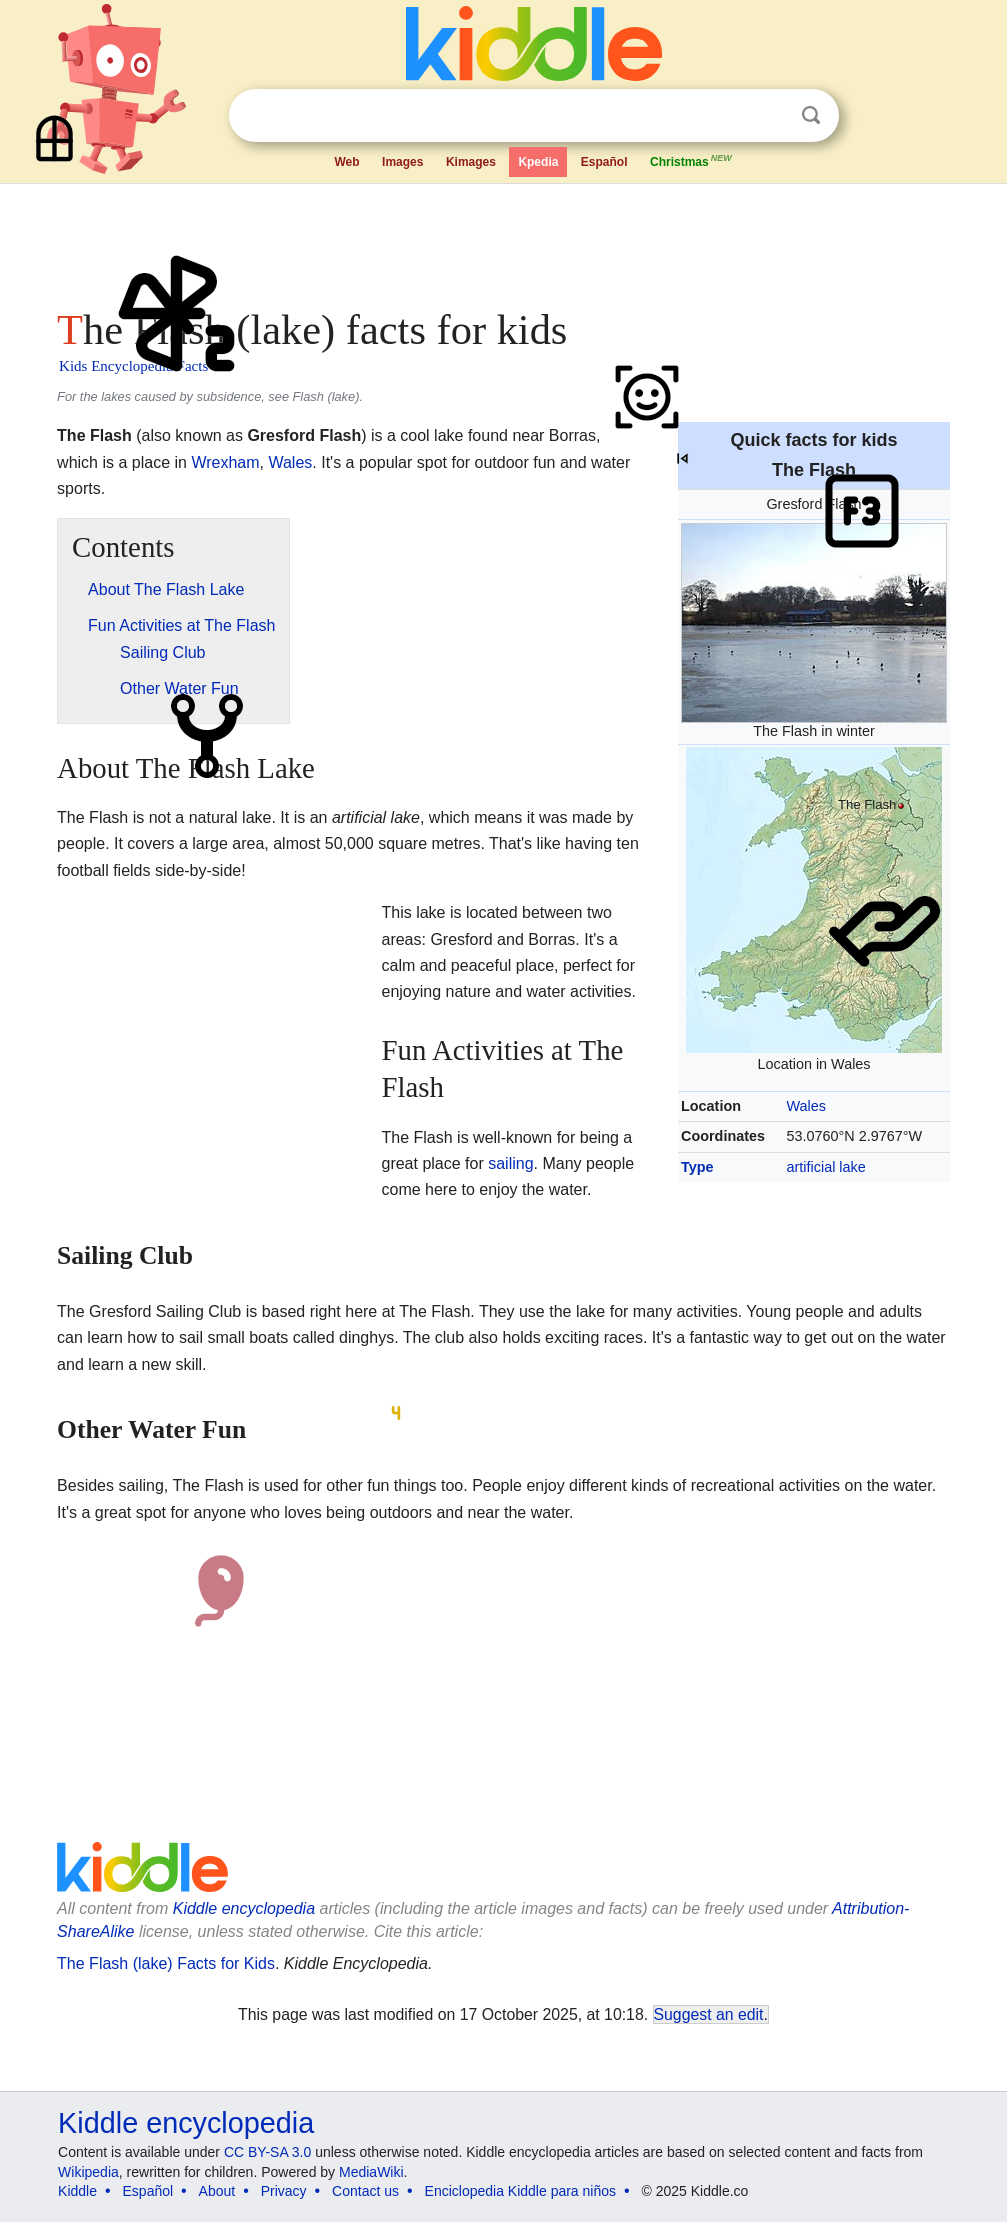 The width and height of the screenshot is (1007, 2222). I want to click on indicates step 4 in a multi-step process, so click(396, 1413).